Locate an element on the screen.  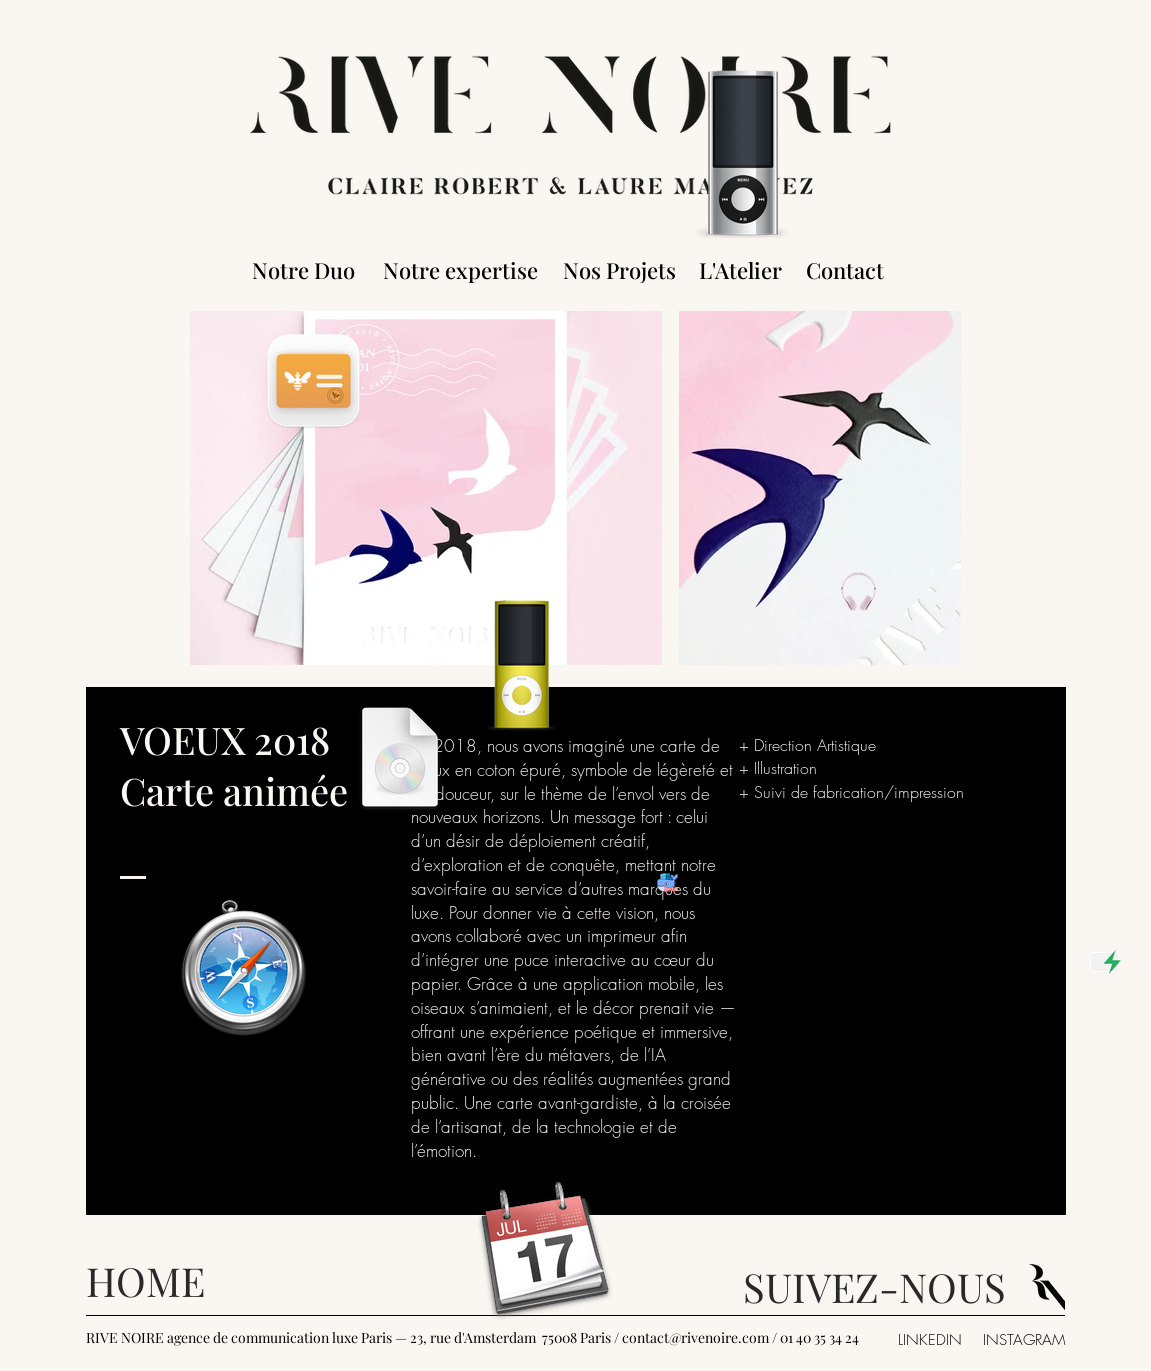
iPod nano device in yellow is located at coordinates (521, 666).